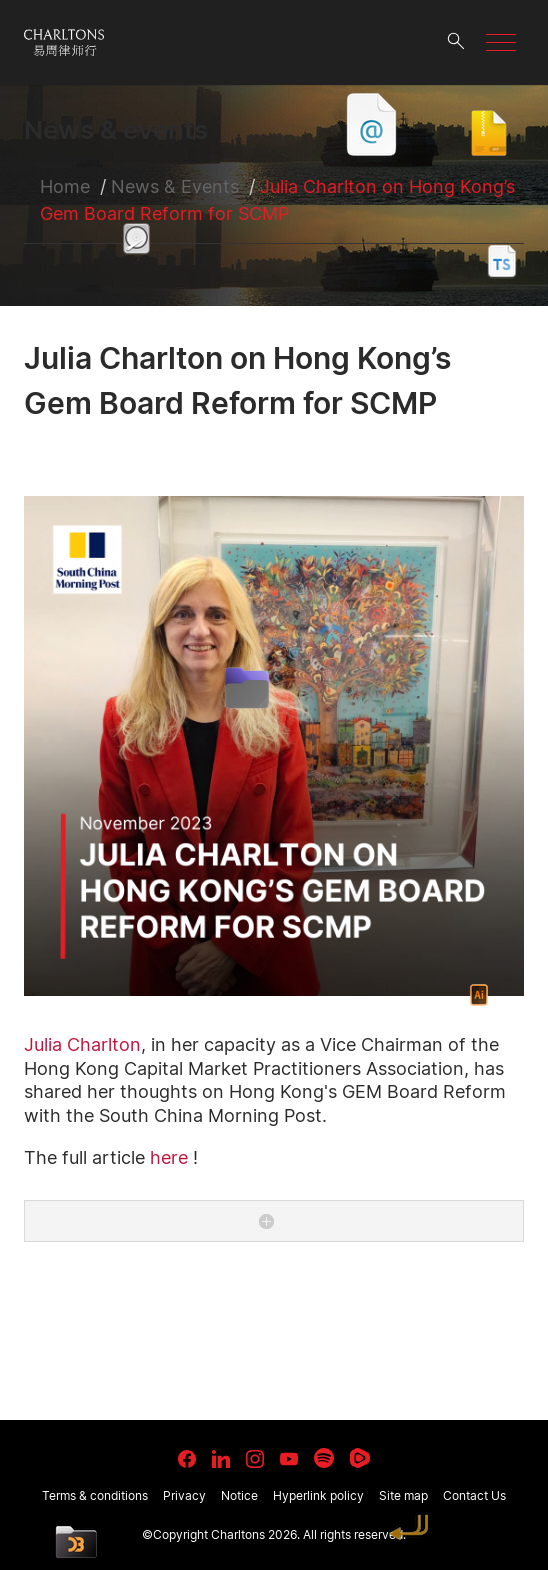 This screenshot has height=1570, width=548. What do you see at coordinates (136, 238) in the screenshot?
I see `open gnome disks utility` at bounding box center [136, 238].